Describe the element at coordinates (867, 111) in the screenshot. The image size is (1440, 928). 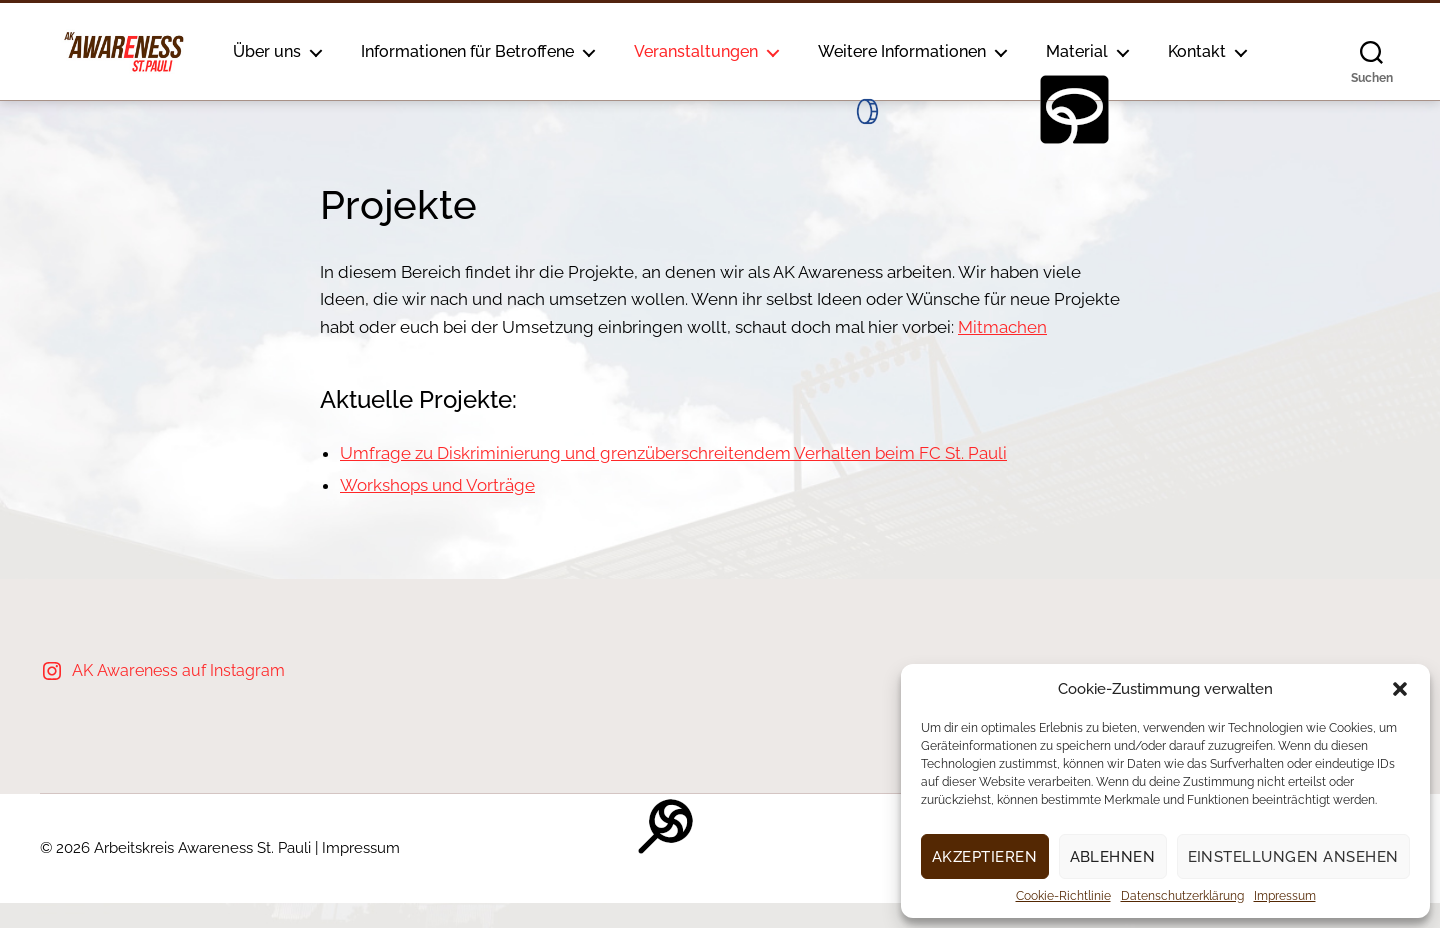
I see `view account balance or currency` at that location.